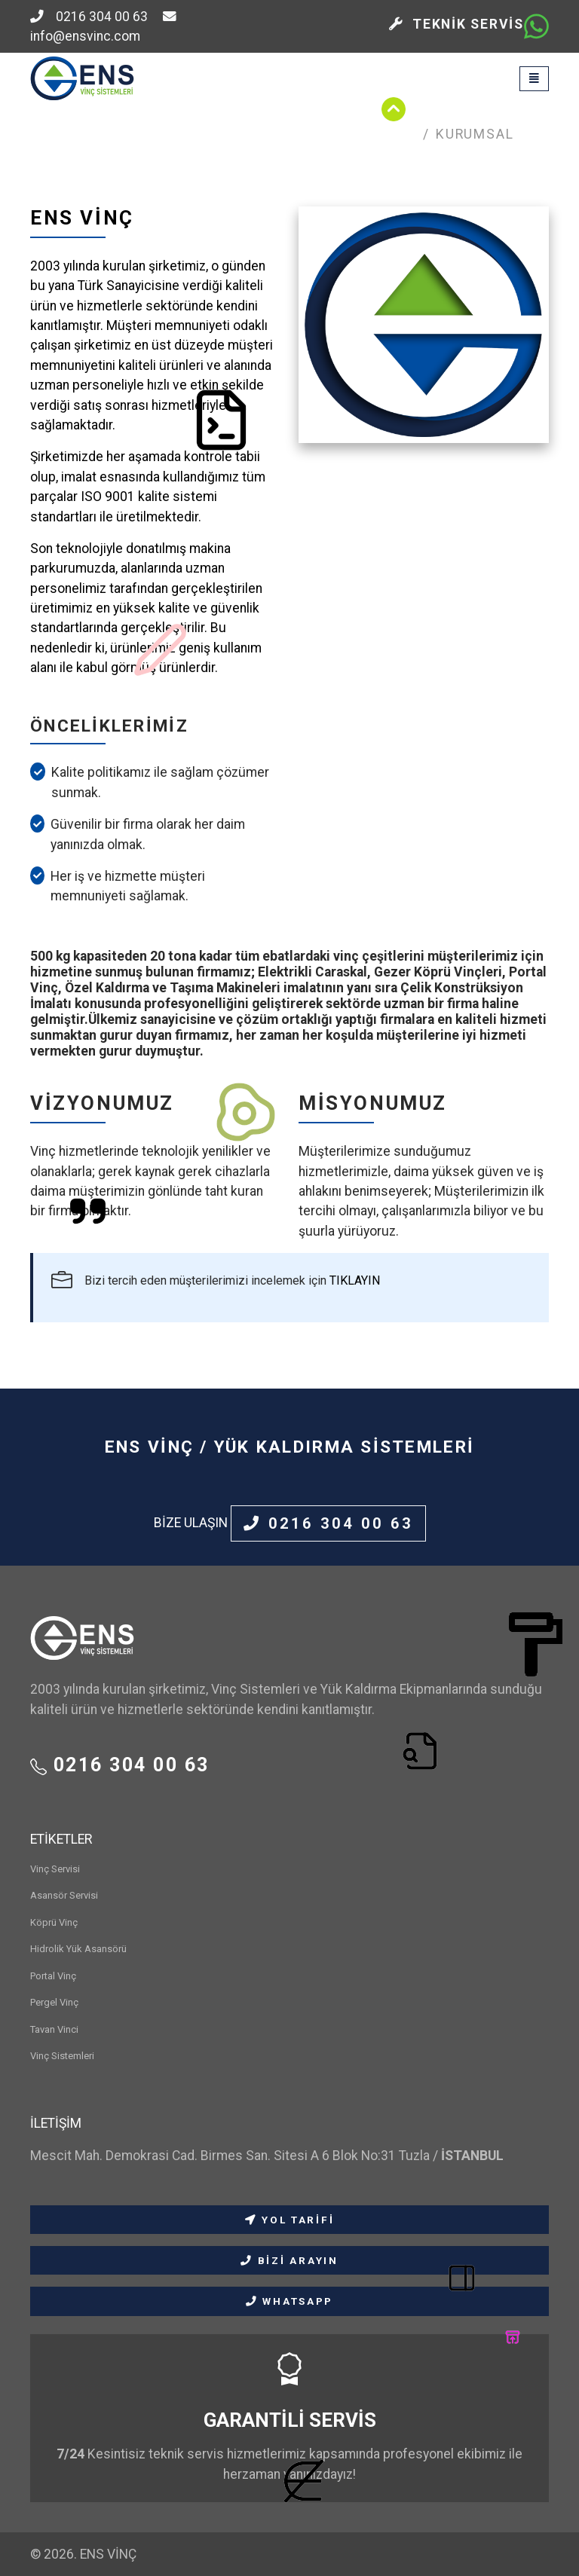  Describe the element at coordinates (304, 2481) in the screenshot. I see `indicates item is not part of a set or group` at that location.